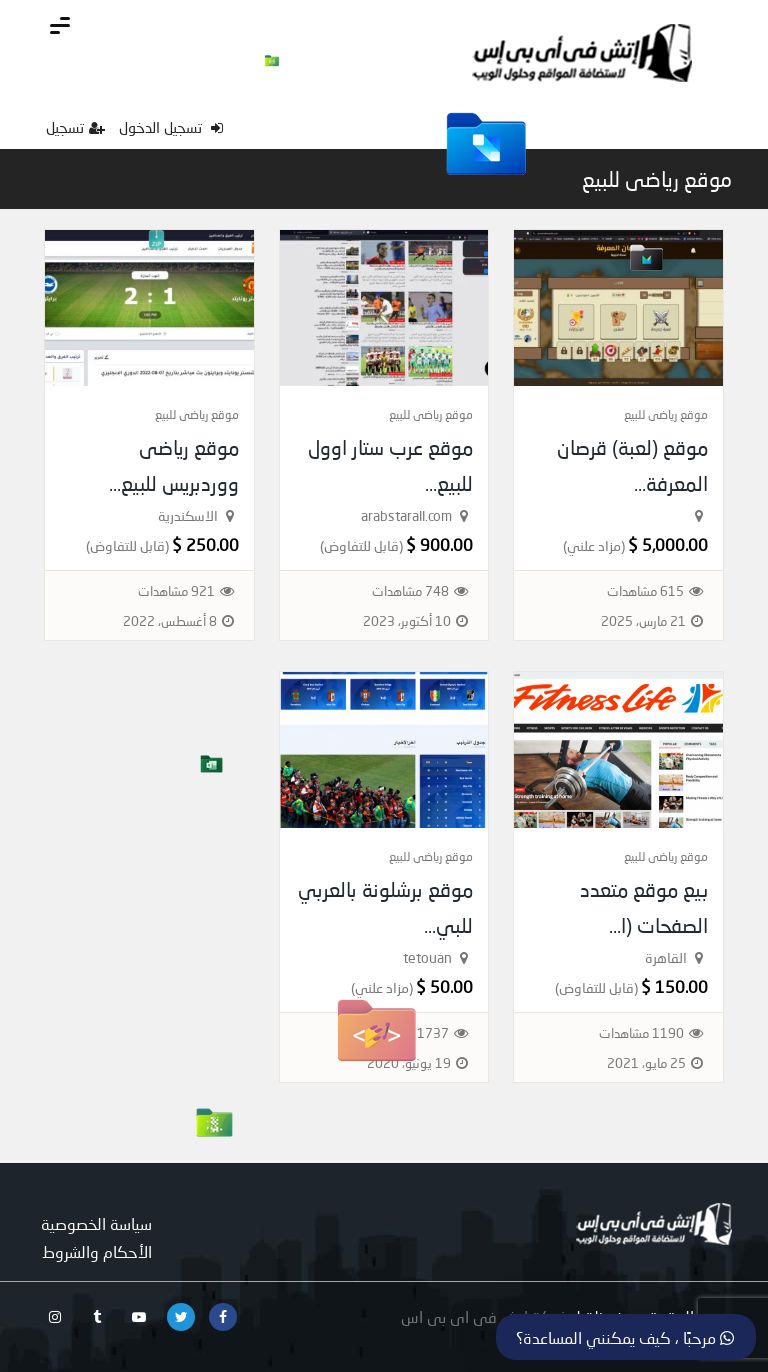 This screenshot has width=768, height=1372. I want to click on open jetbrains mps project folder, so click(646, 258).